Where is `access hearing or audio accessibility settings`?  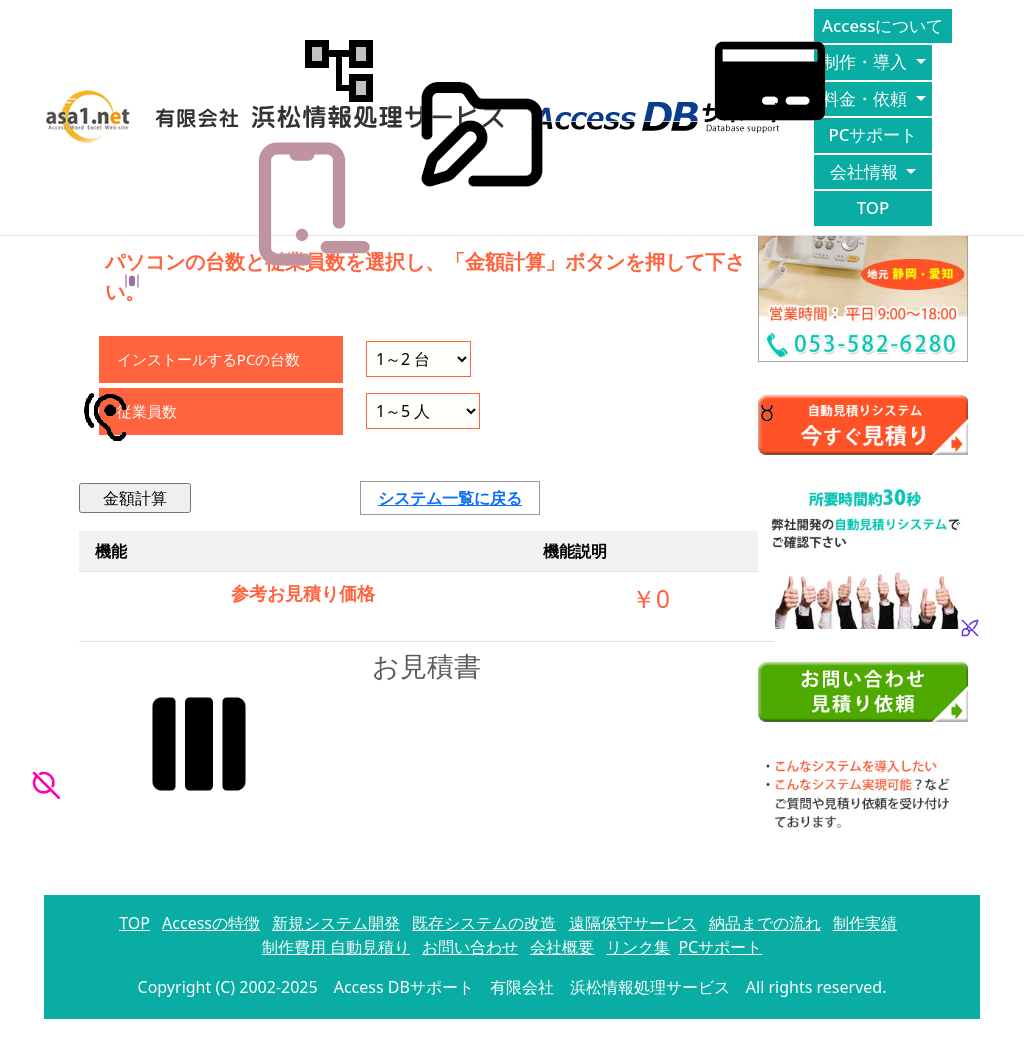 access hearing or audio accessibility settings is located at coordinates (105, 417).